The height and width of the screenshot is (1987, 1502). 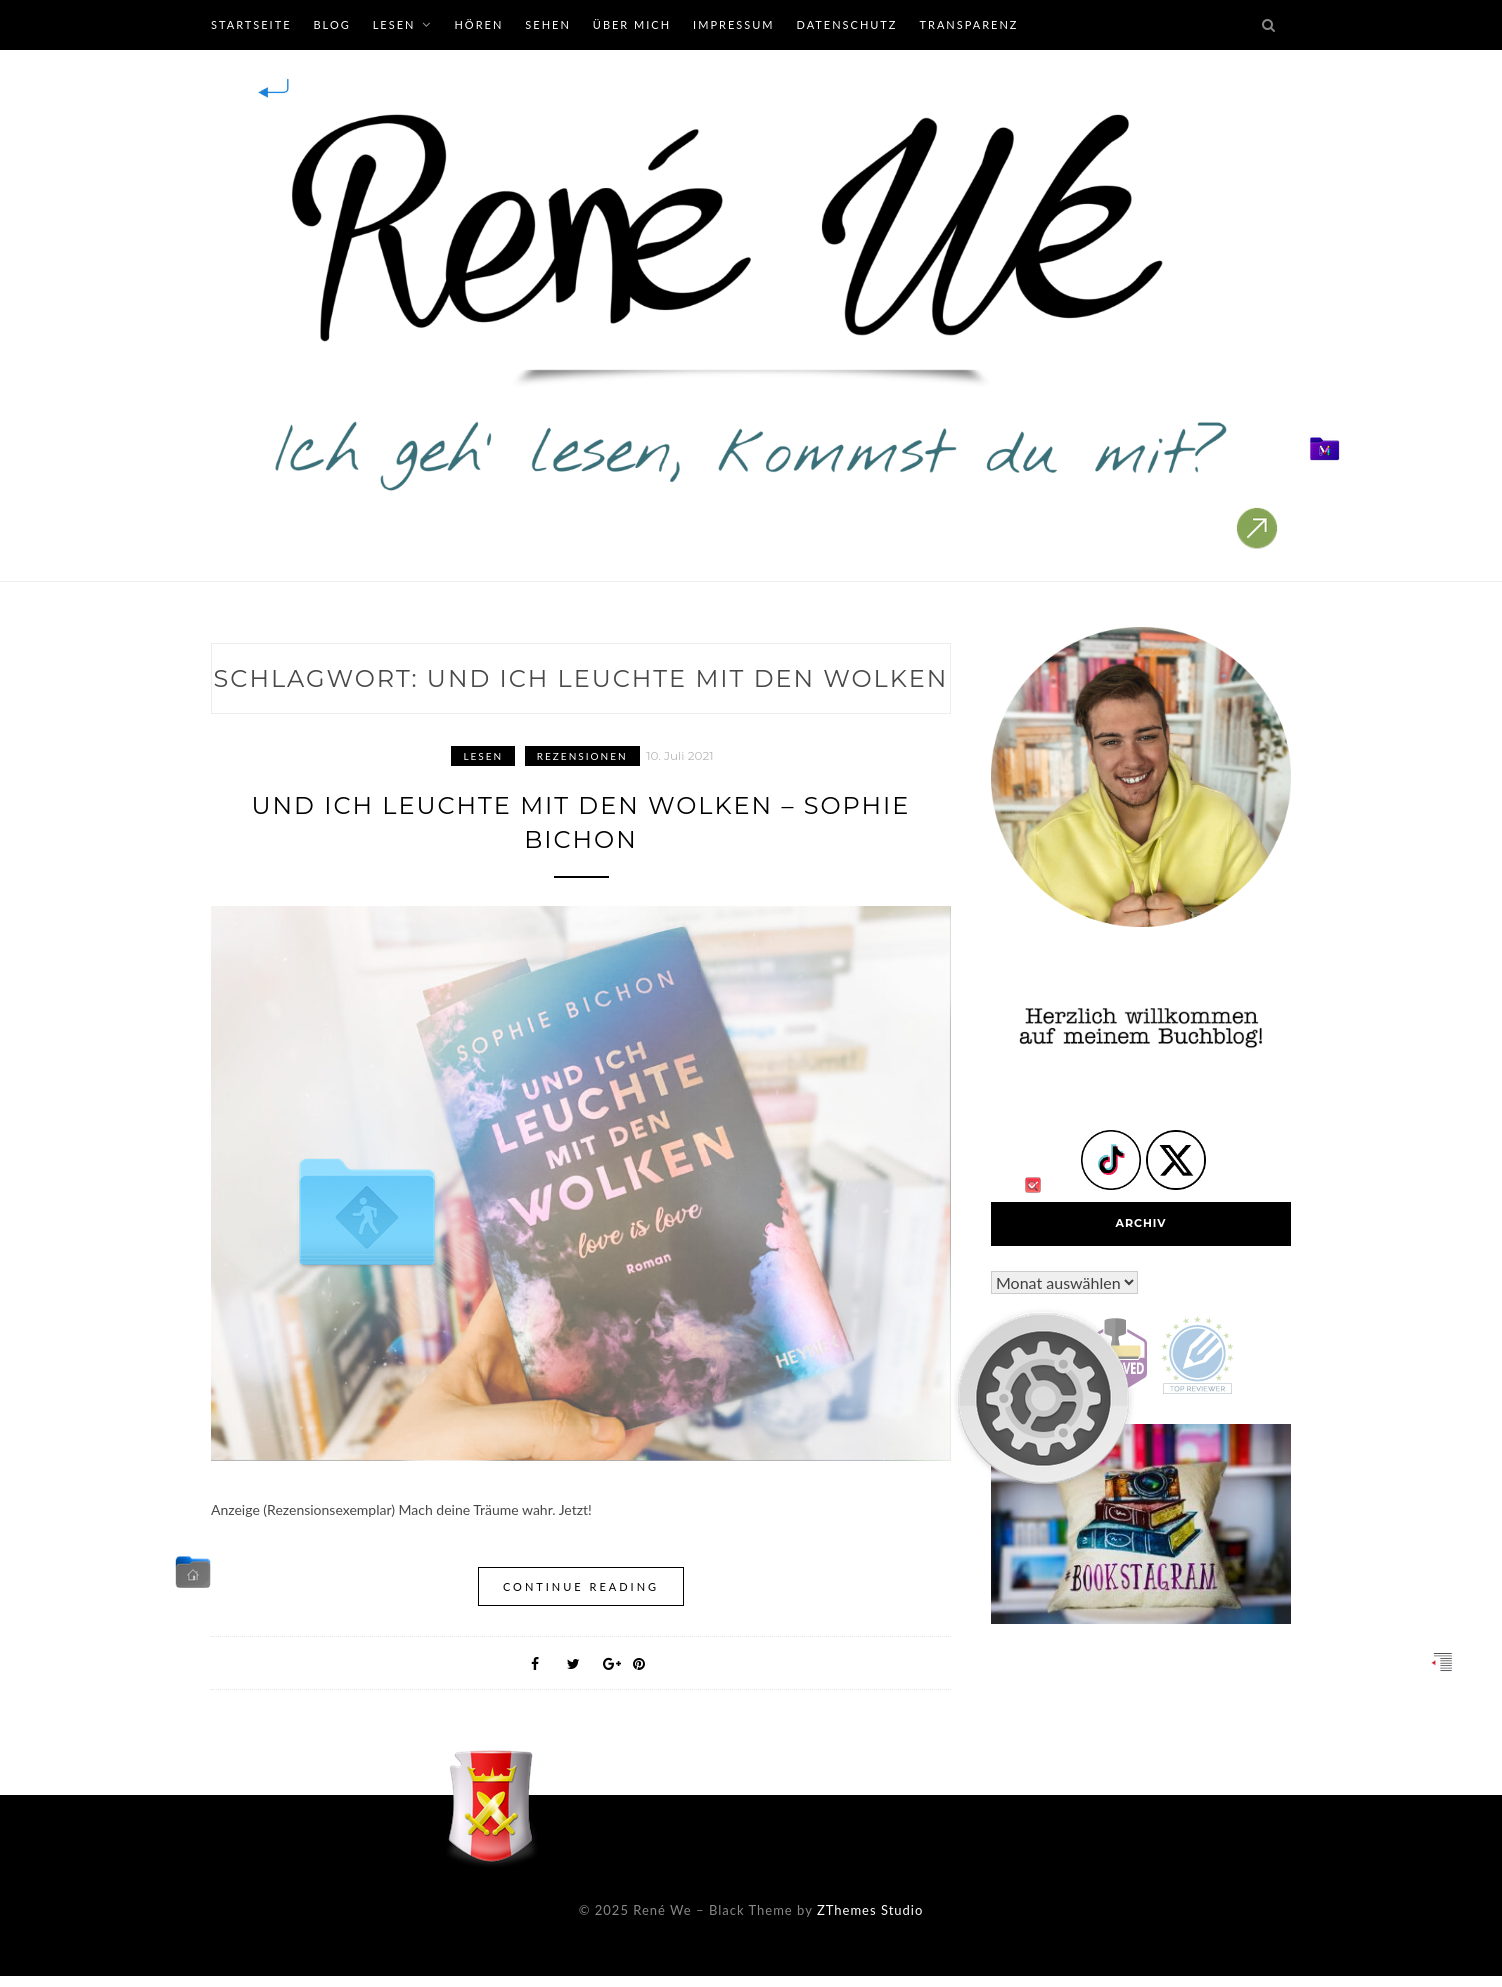 I want to click on indicates high security status or strong protection level, so click(x=491, y=1807).